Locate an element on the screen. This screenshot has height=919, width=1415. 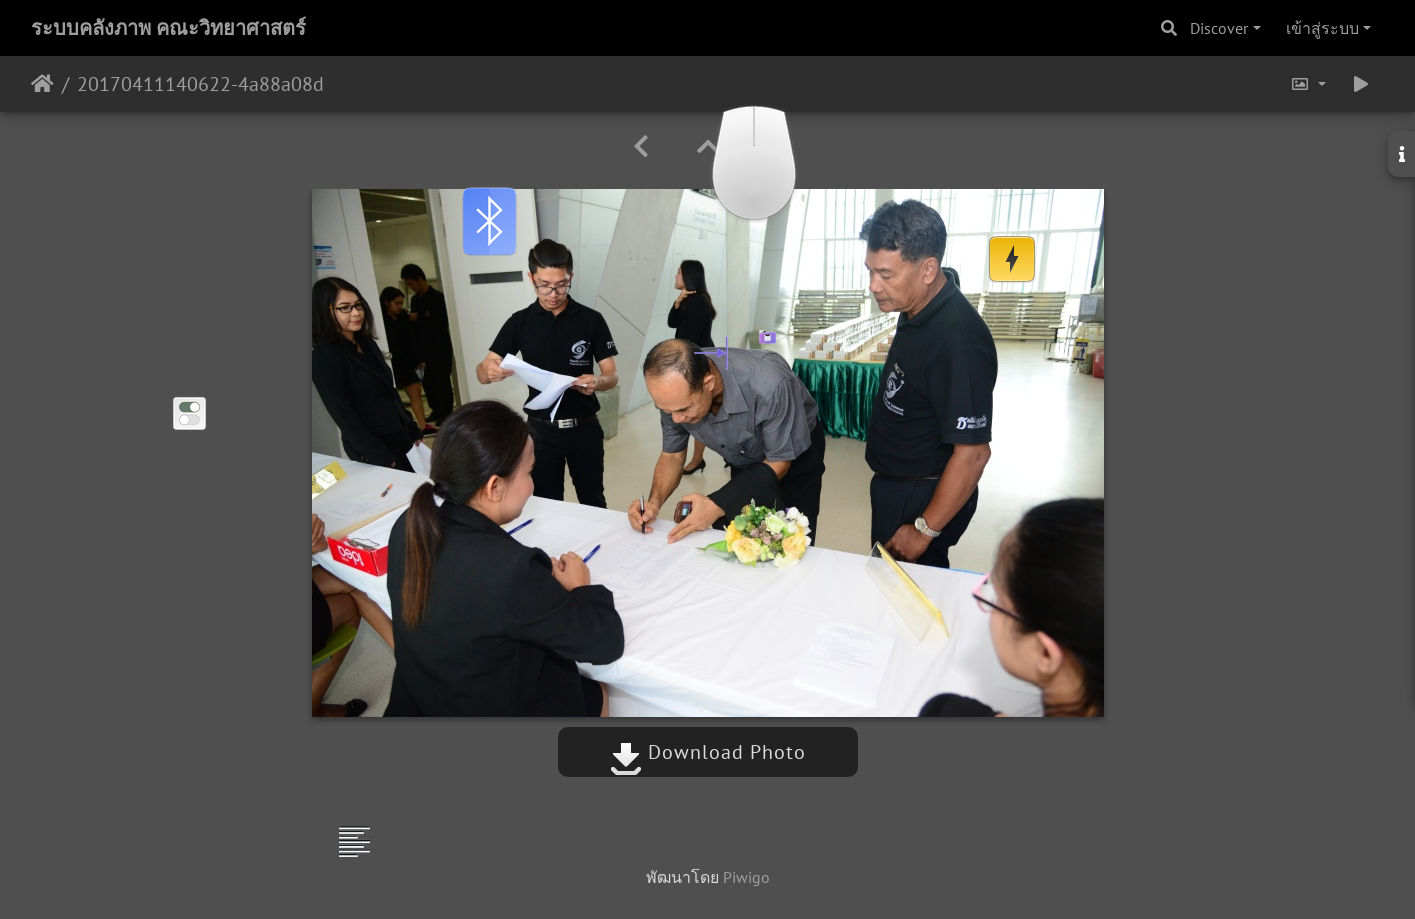
go to the last item in a list or sequence is located at coordinates (711, 353).